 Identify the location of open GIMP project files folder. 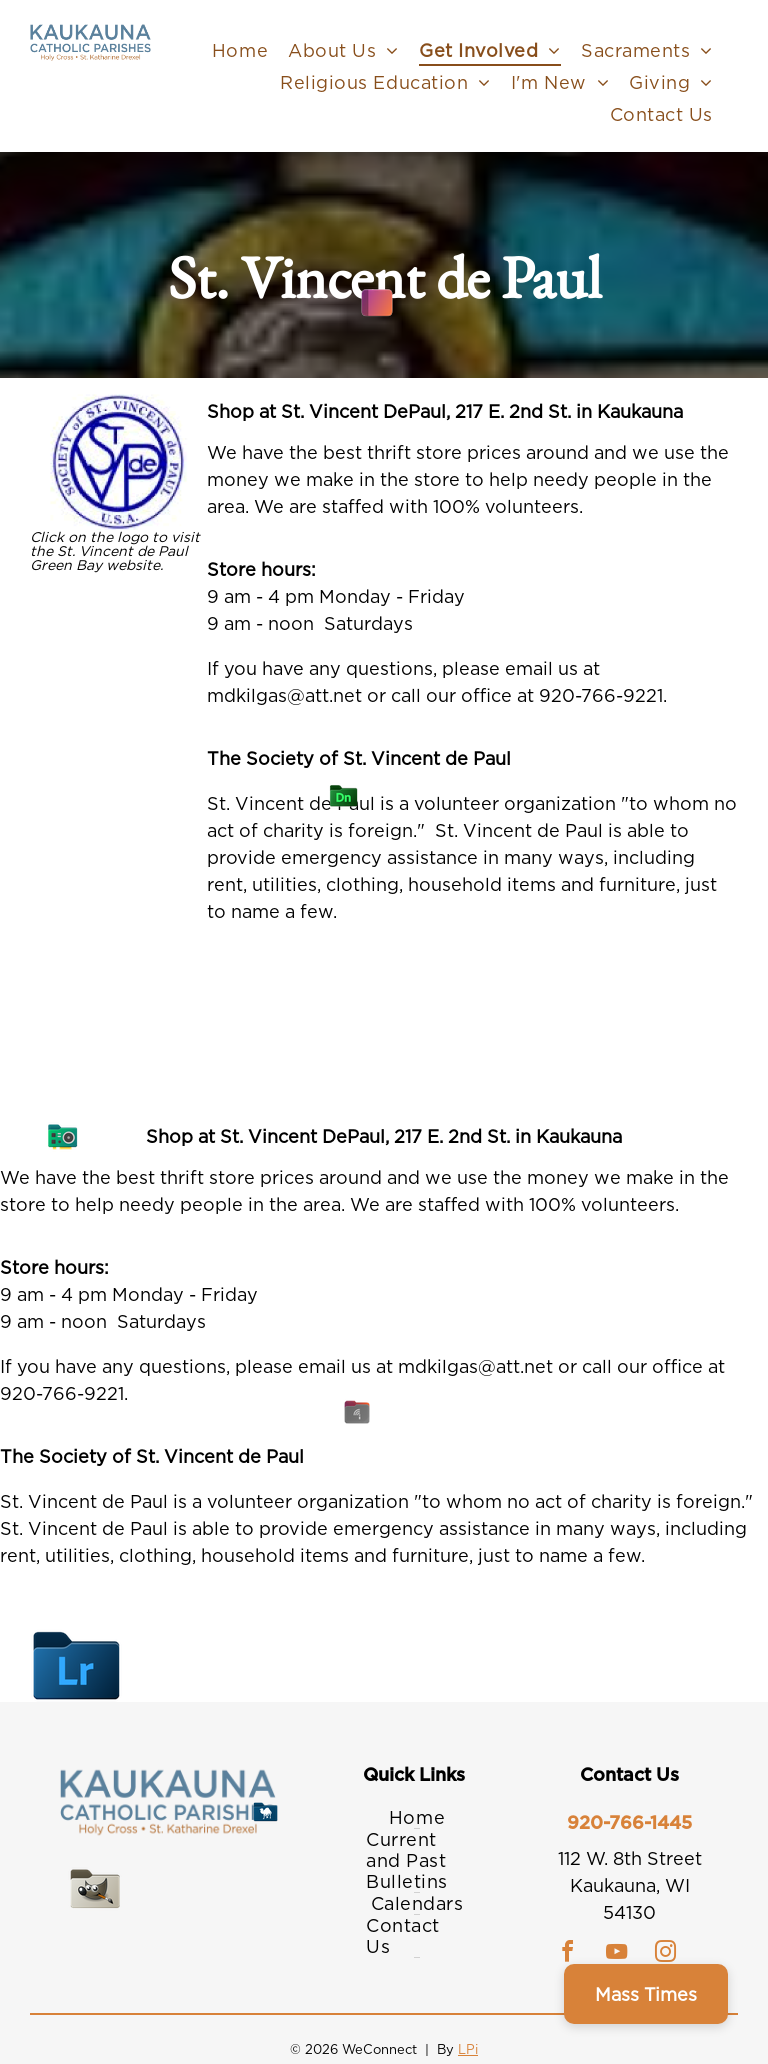
(95, 1890).